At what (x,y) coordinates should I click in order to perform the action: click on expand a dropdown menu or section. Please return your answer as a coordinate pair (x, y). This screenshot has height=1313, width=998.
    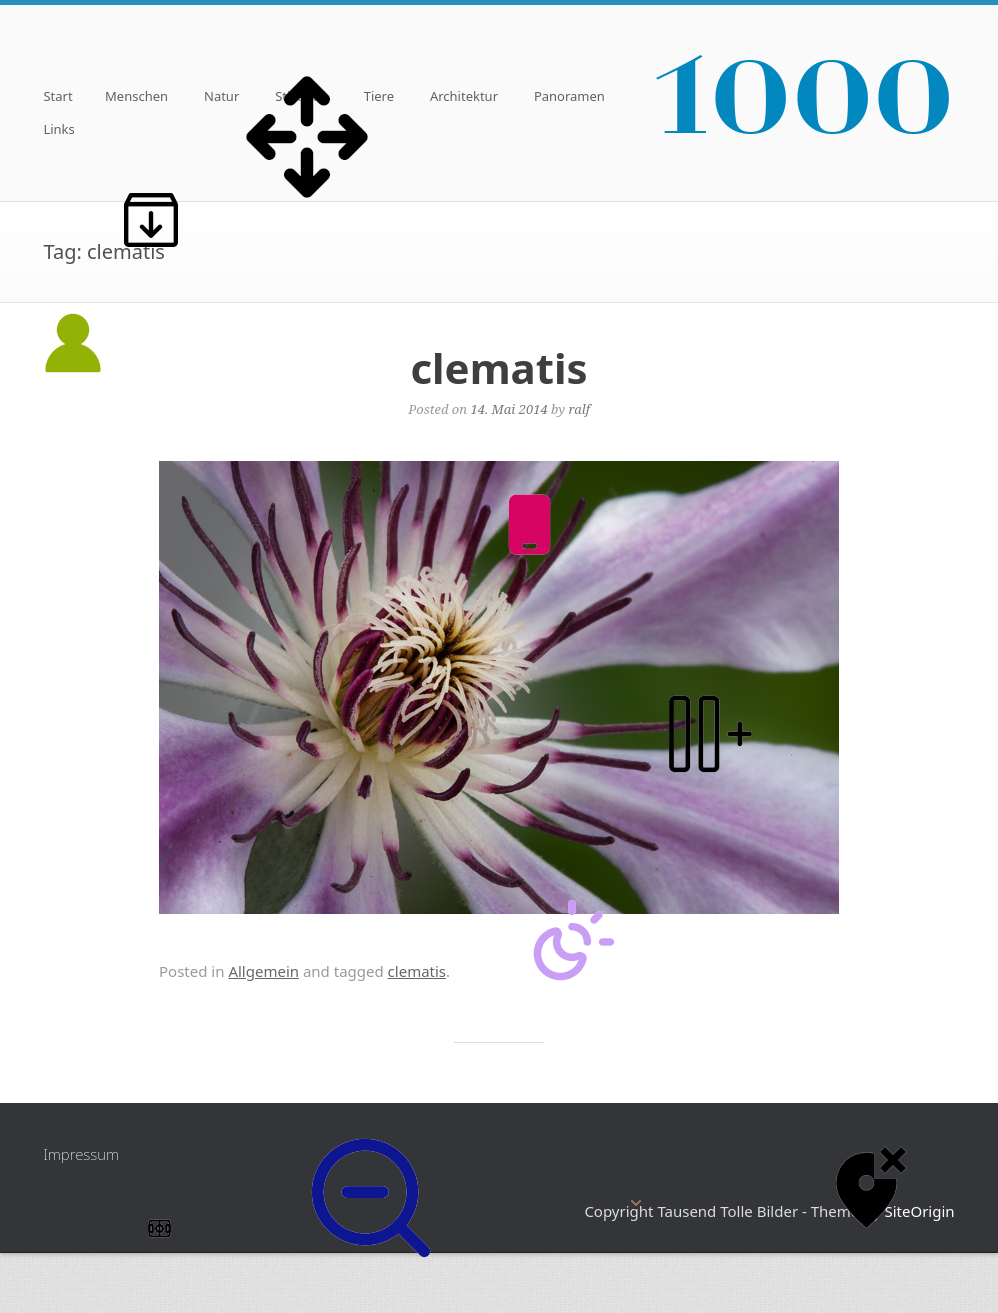
    Looking at the image, I should click on (636, 1203).